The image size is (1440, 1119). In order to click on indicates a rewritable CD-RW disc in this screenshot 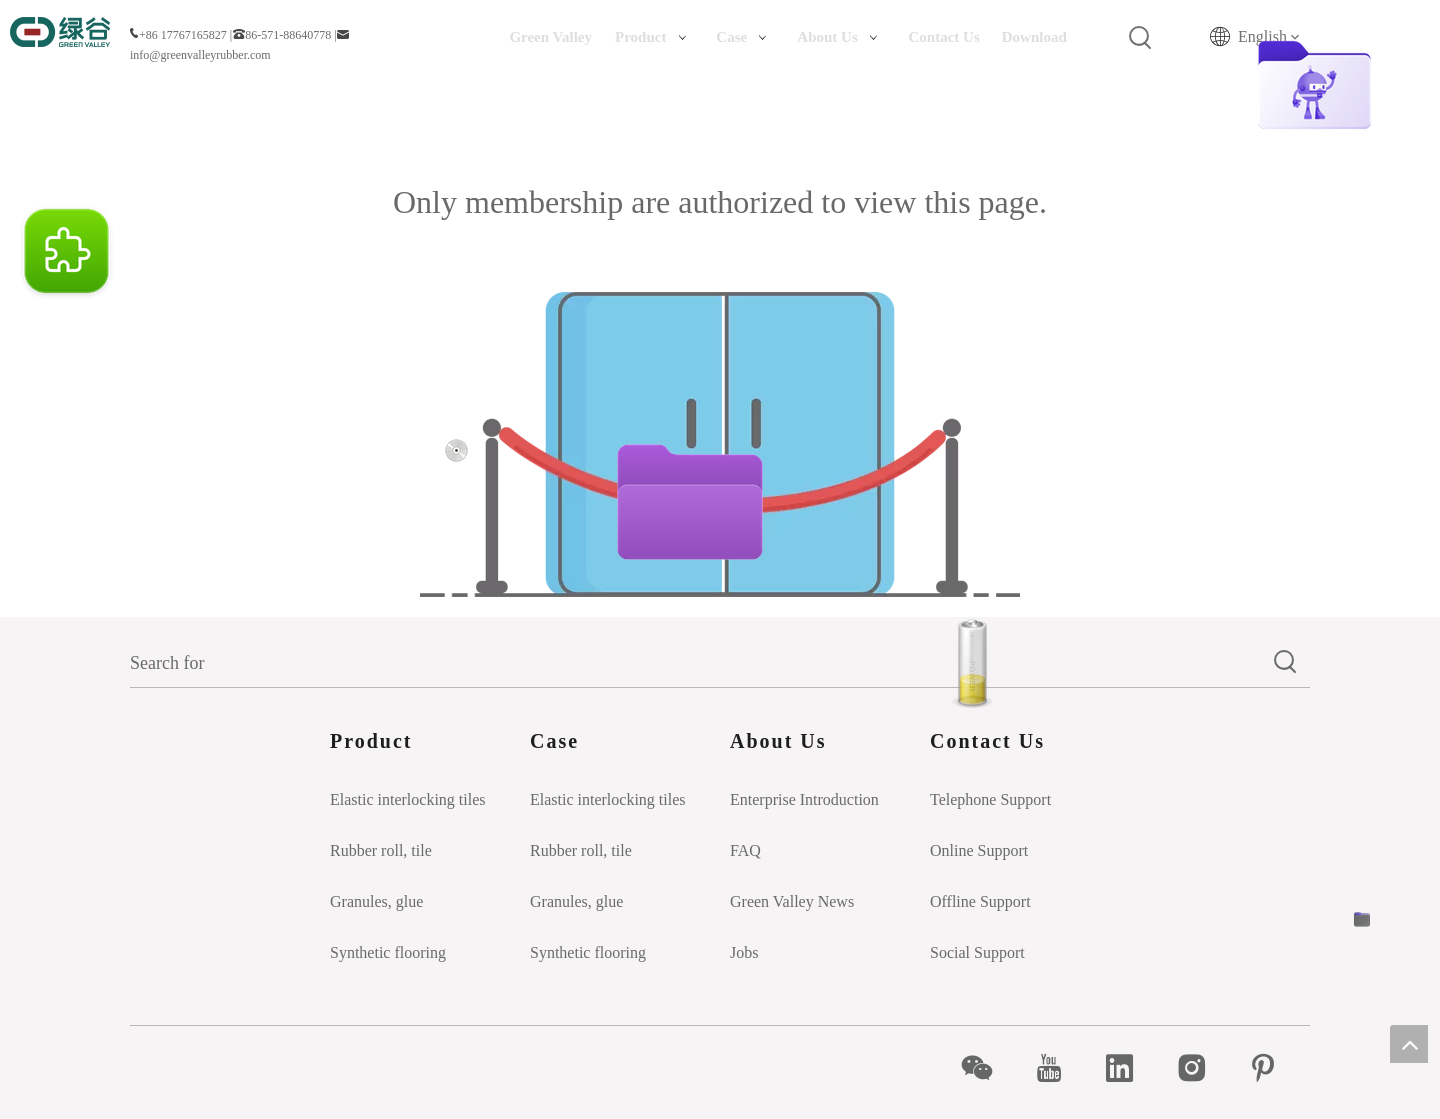, I will do `click(456, 450)`.